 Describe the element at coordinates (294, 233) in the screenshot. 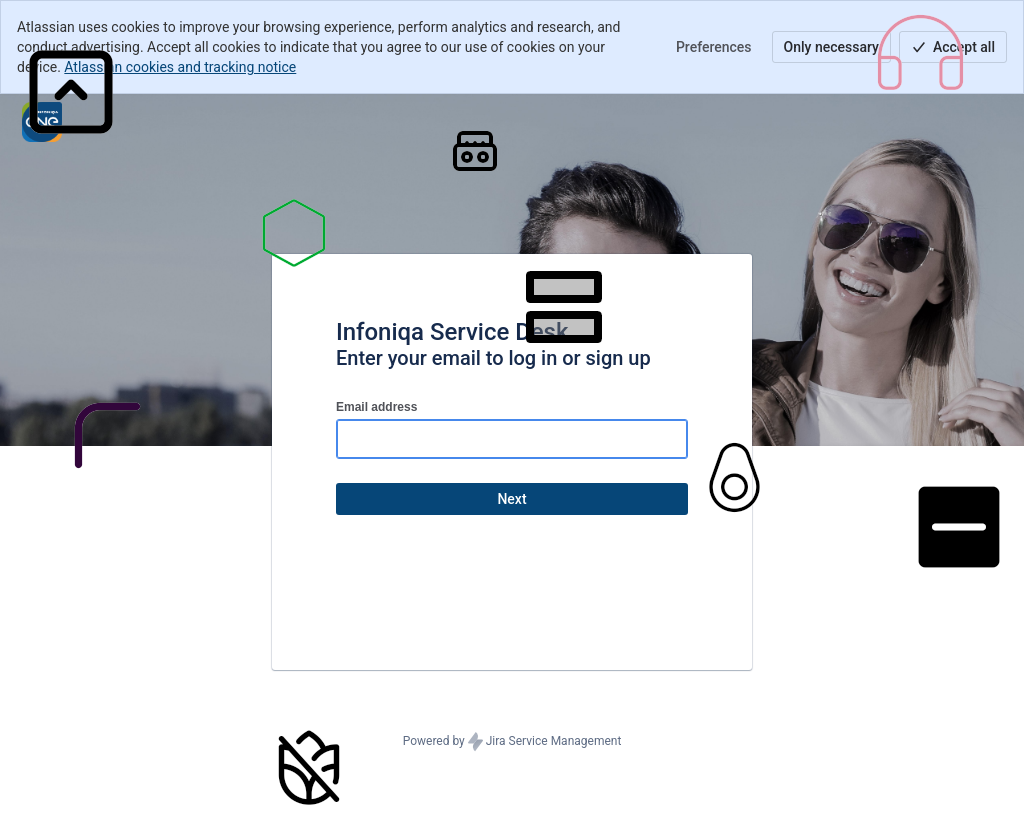

I see `generic shape or container element` at that location.